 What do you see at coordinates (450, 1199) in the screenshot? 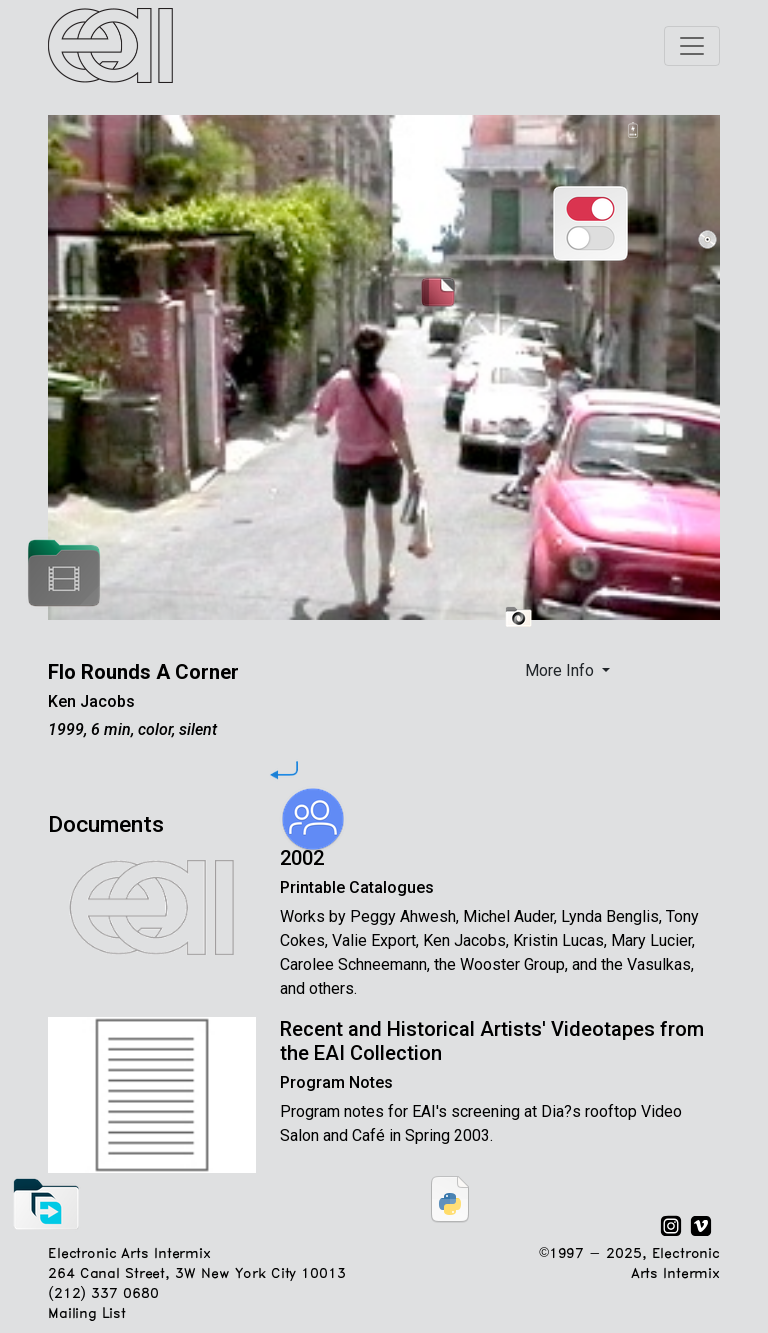
I see `a python 3 script or source file` at bounding box center [450, 1199].